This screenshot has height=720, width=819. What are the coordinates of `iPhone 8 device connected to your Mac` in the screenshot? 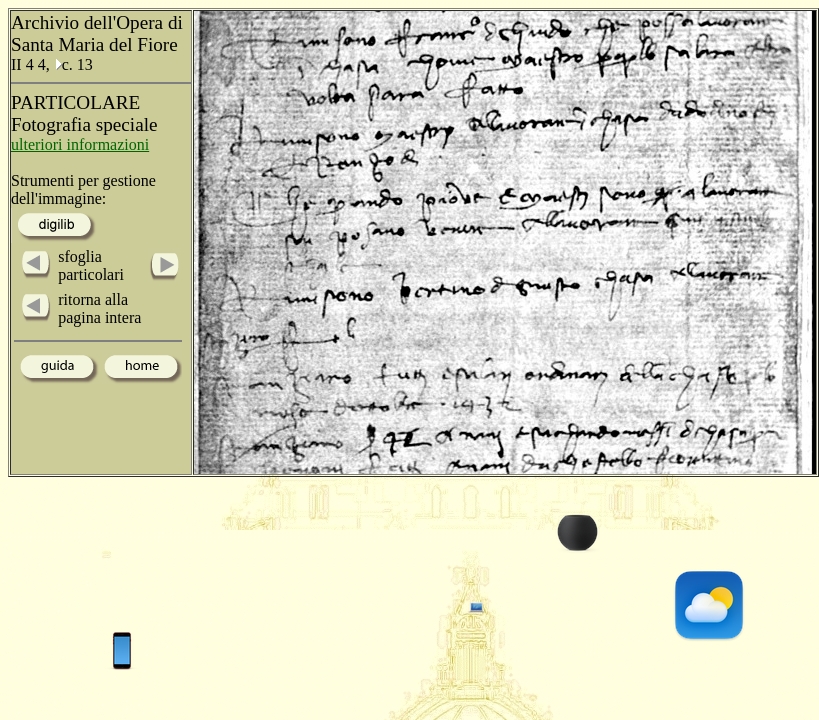 It's located at (122, 651).